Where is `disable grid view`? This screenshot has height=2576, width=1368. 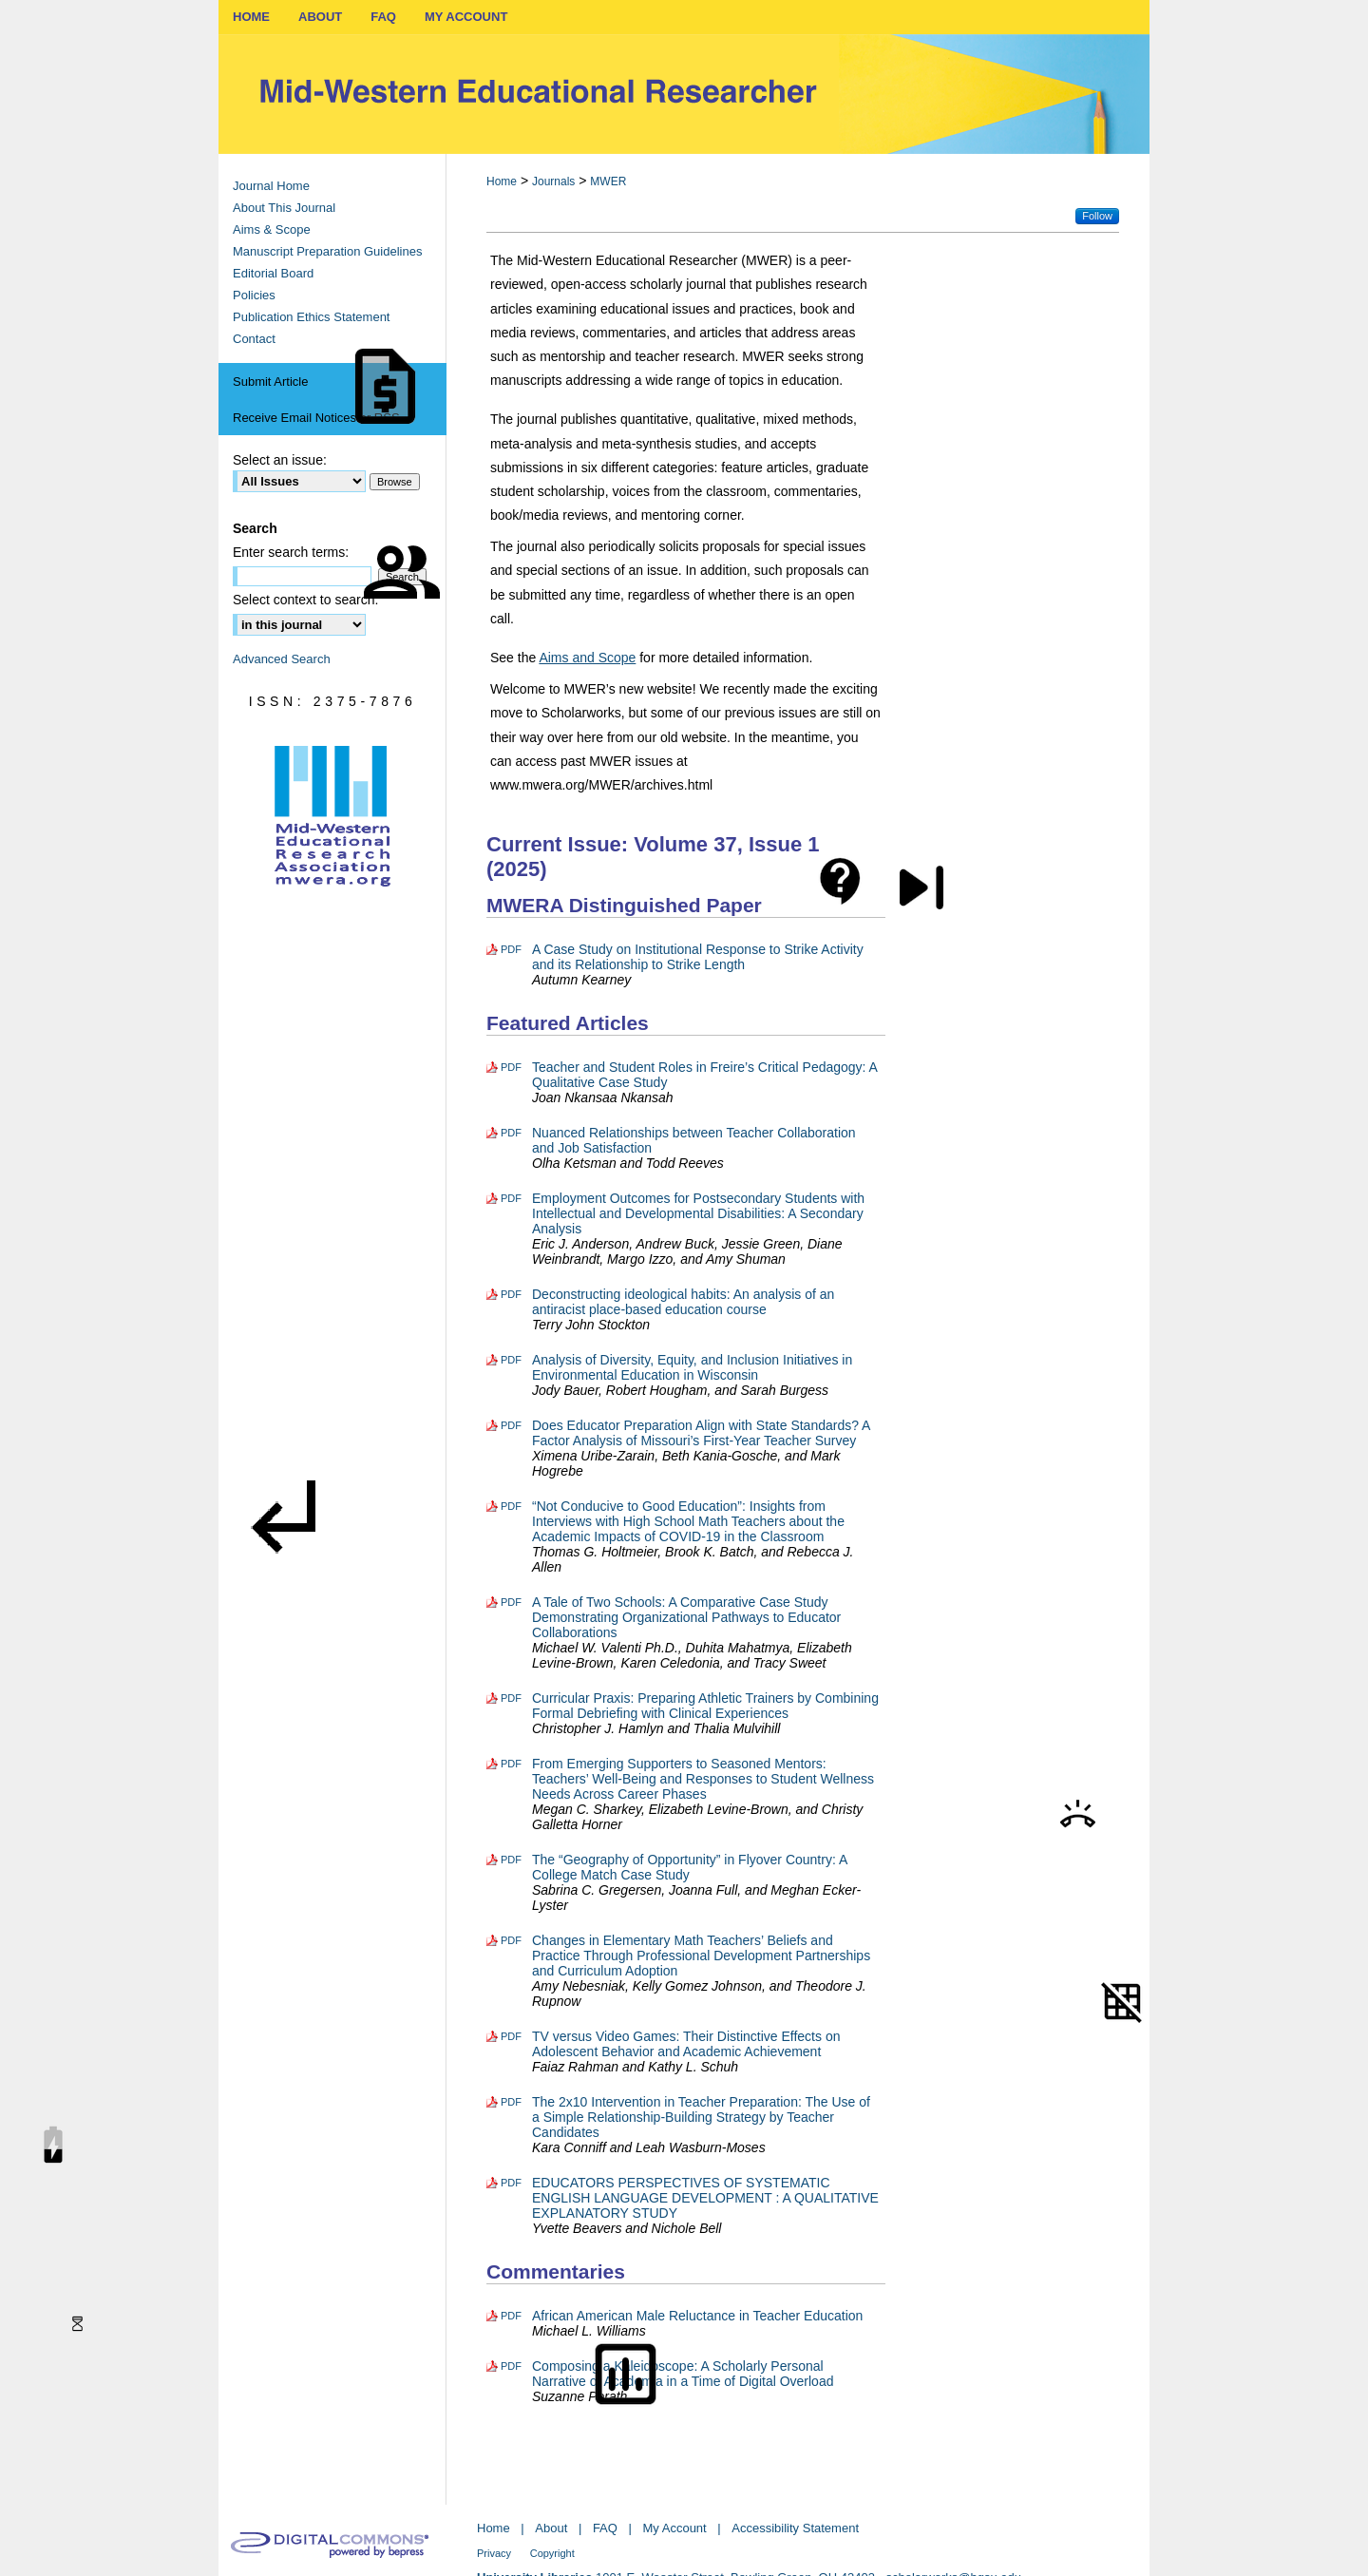
disable grid view is located at coordinates (1122, 2001).